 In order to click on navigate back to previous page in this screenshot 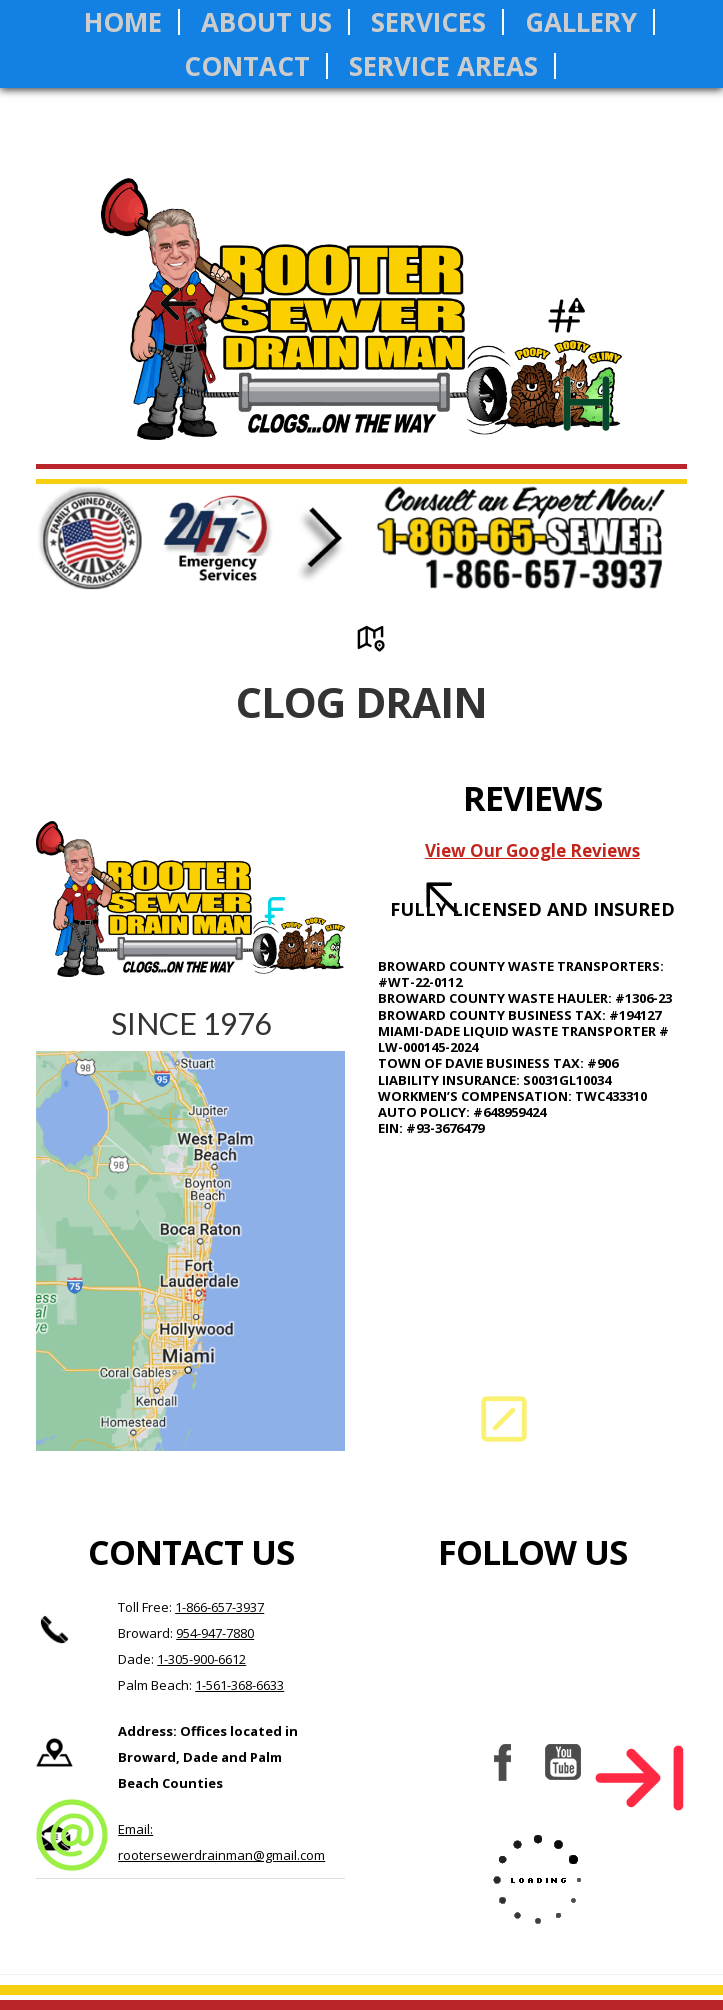, I will do `click(443, 899)`.